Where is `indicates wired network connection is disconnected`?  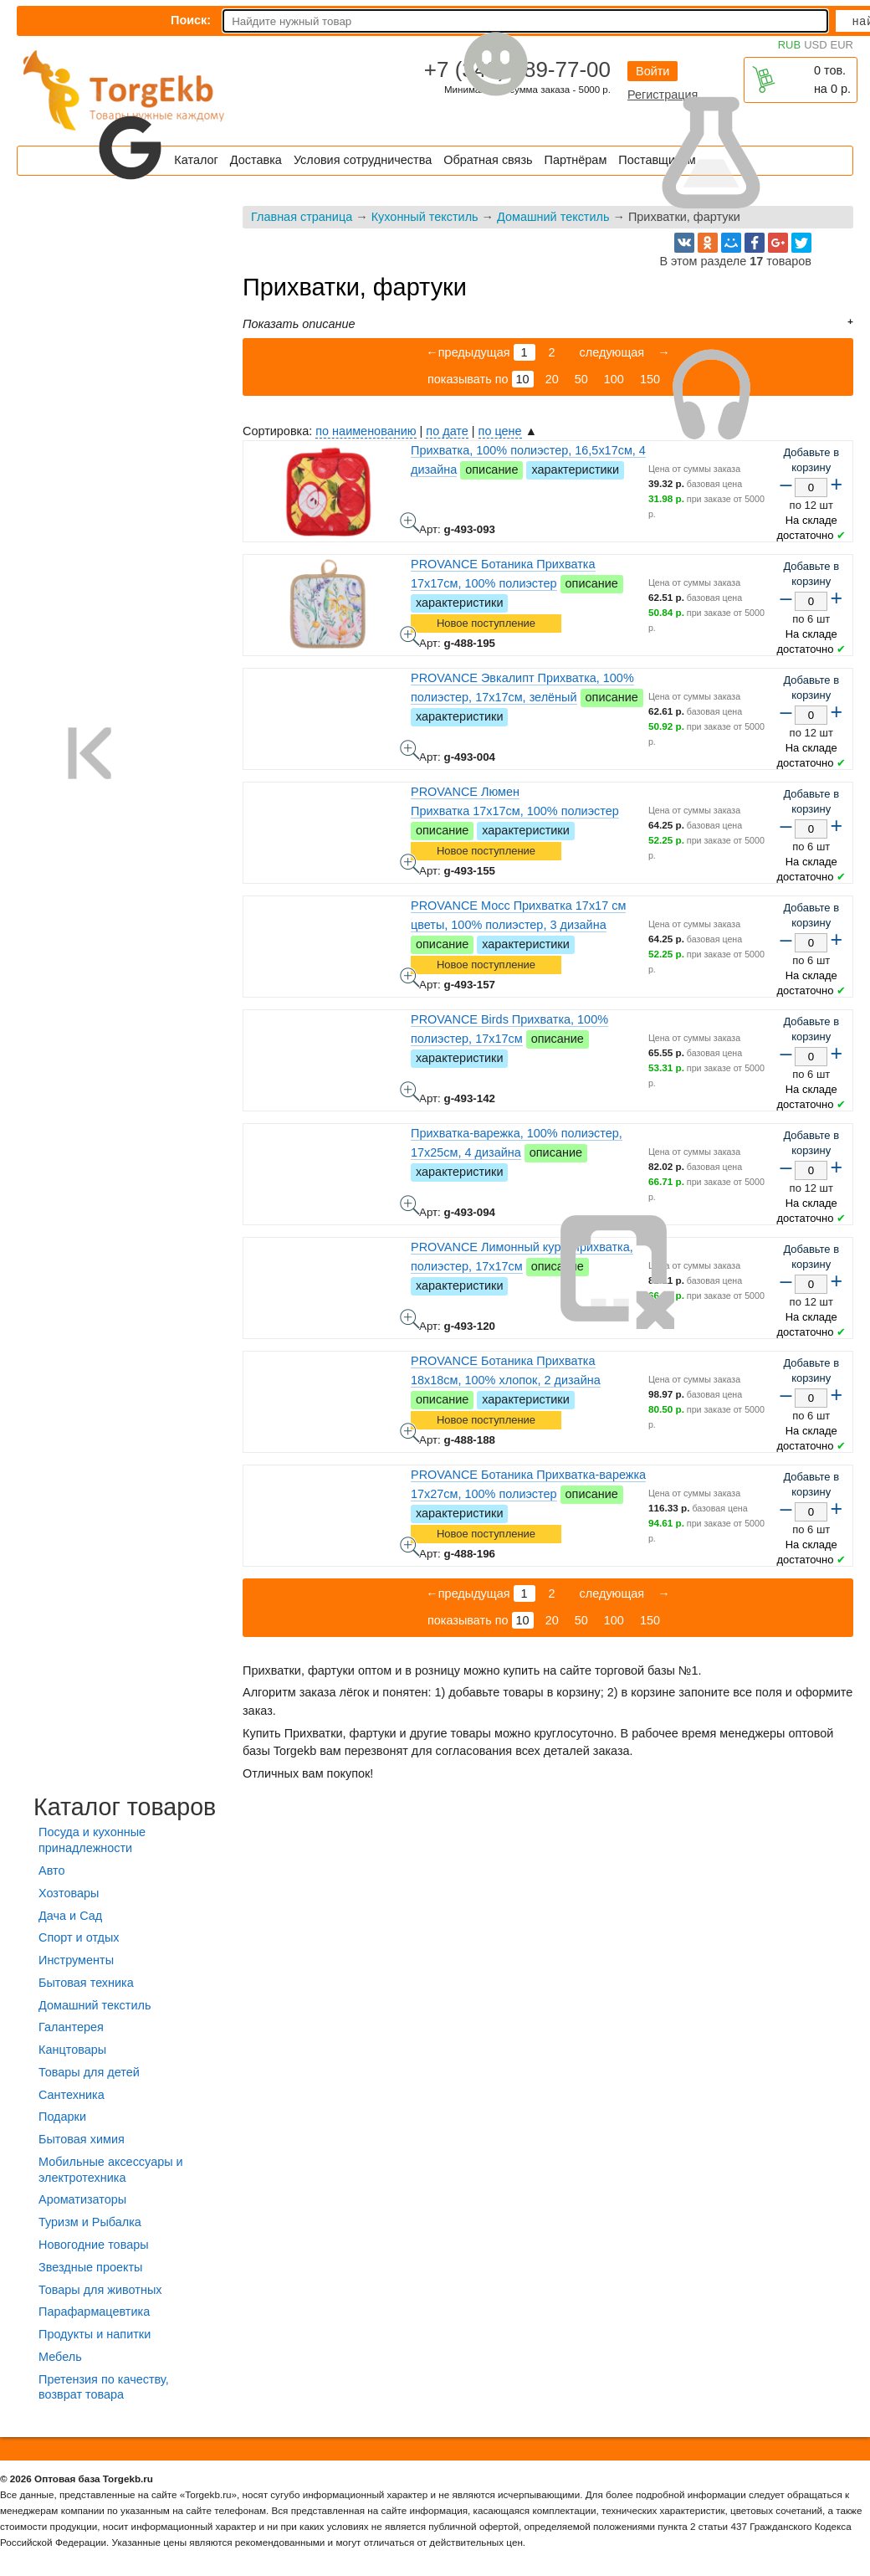 indicates wired network connection is disconnected is located at coordinates (613, 1268).